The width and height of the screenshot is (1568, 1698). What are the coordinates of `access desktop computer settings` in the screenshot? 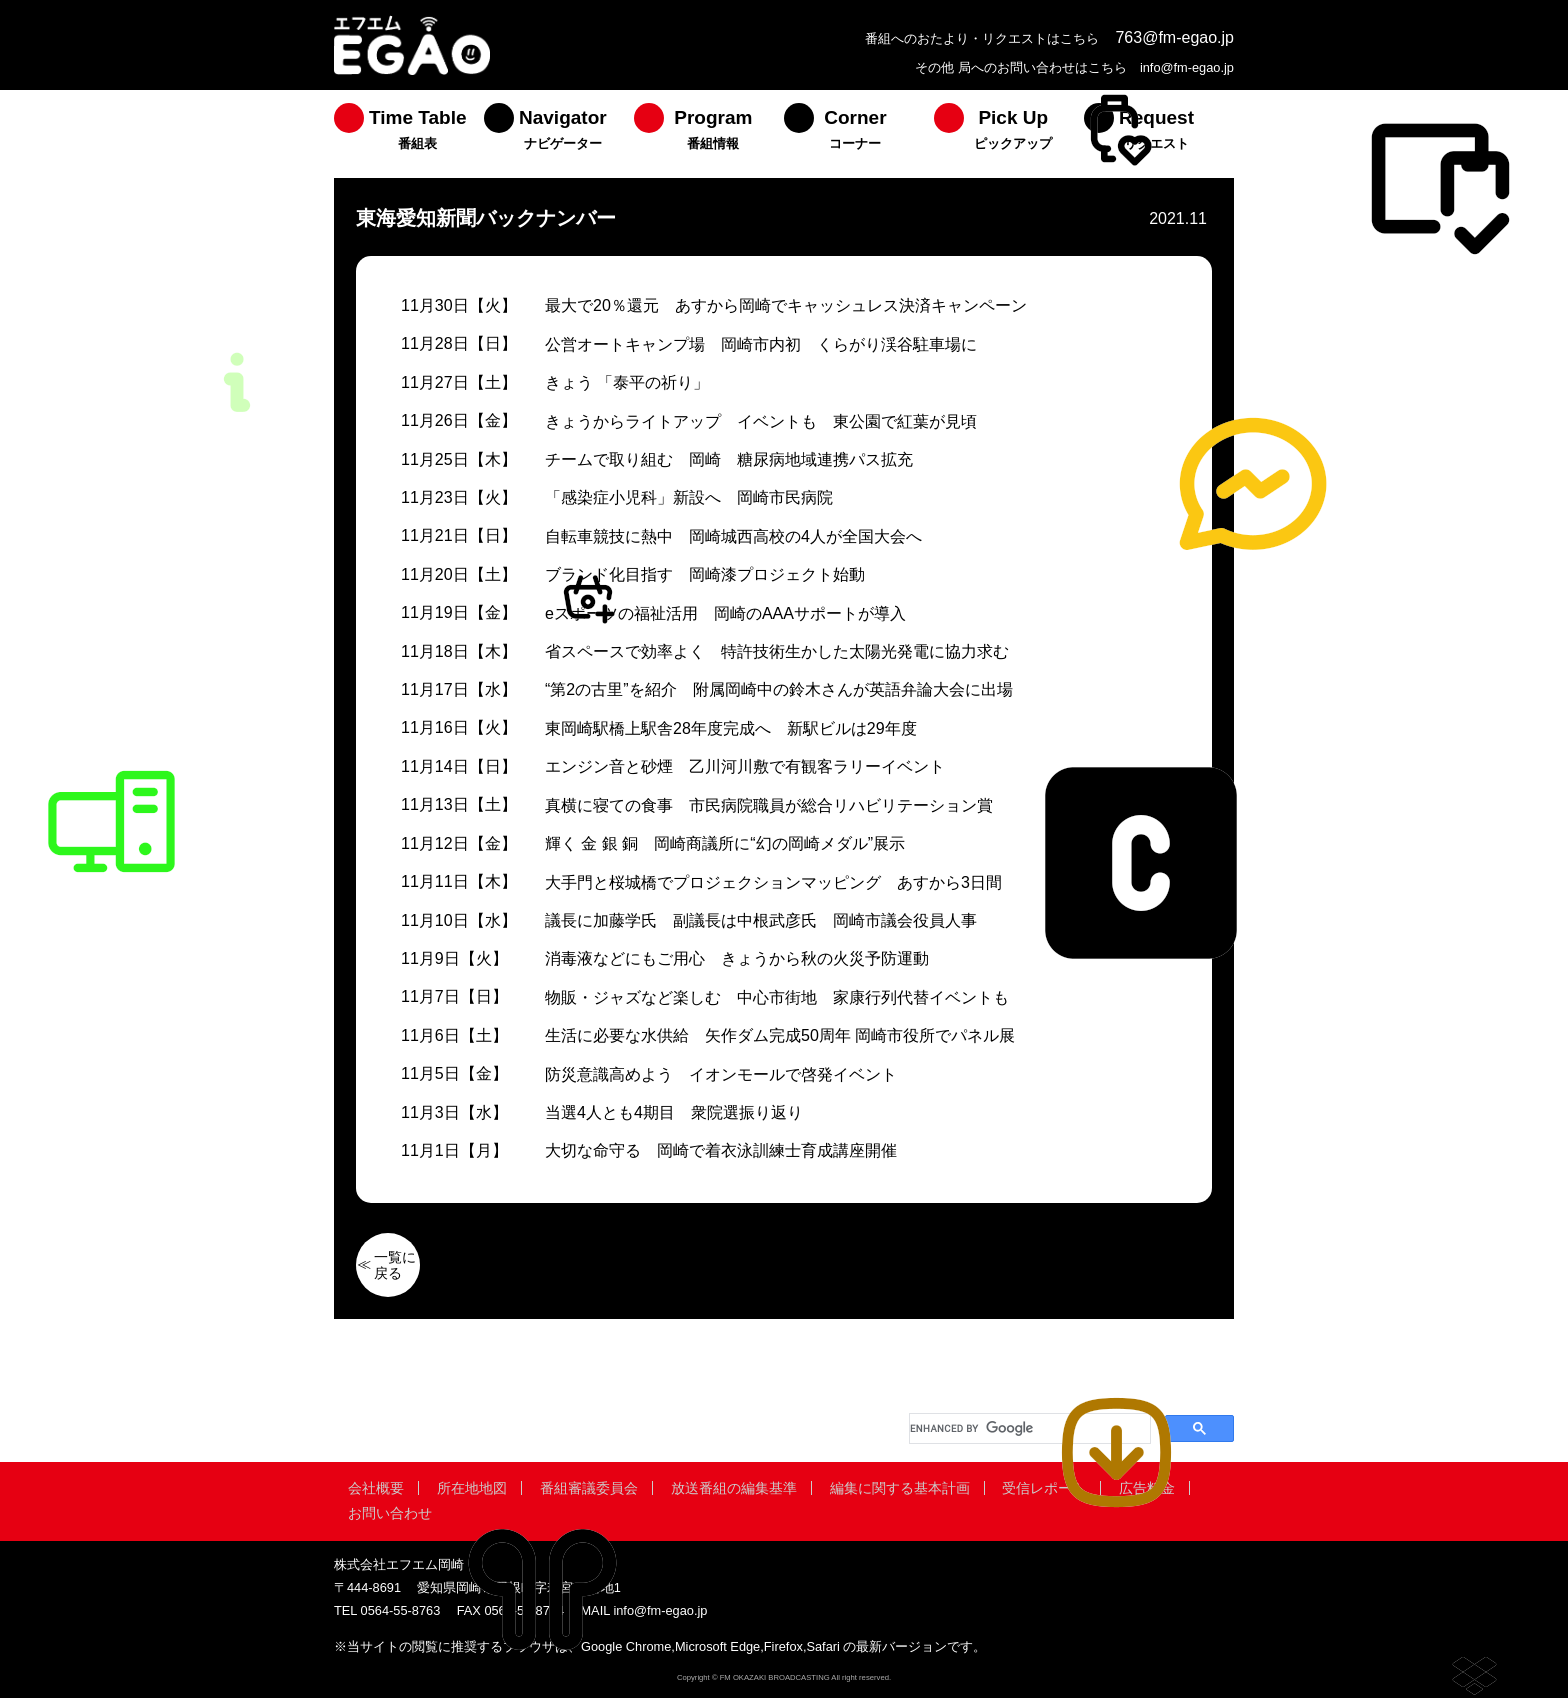 It's located at (111, 821).